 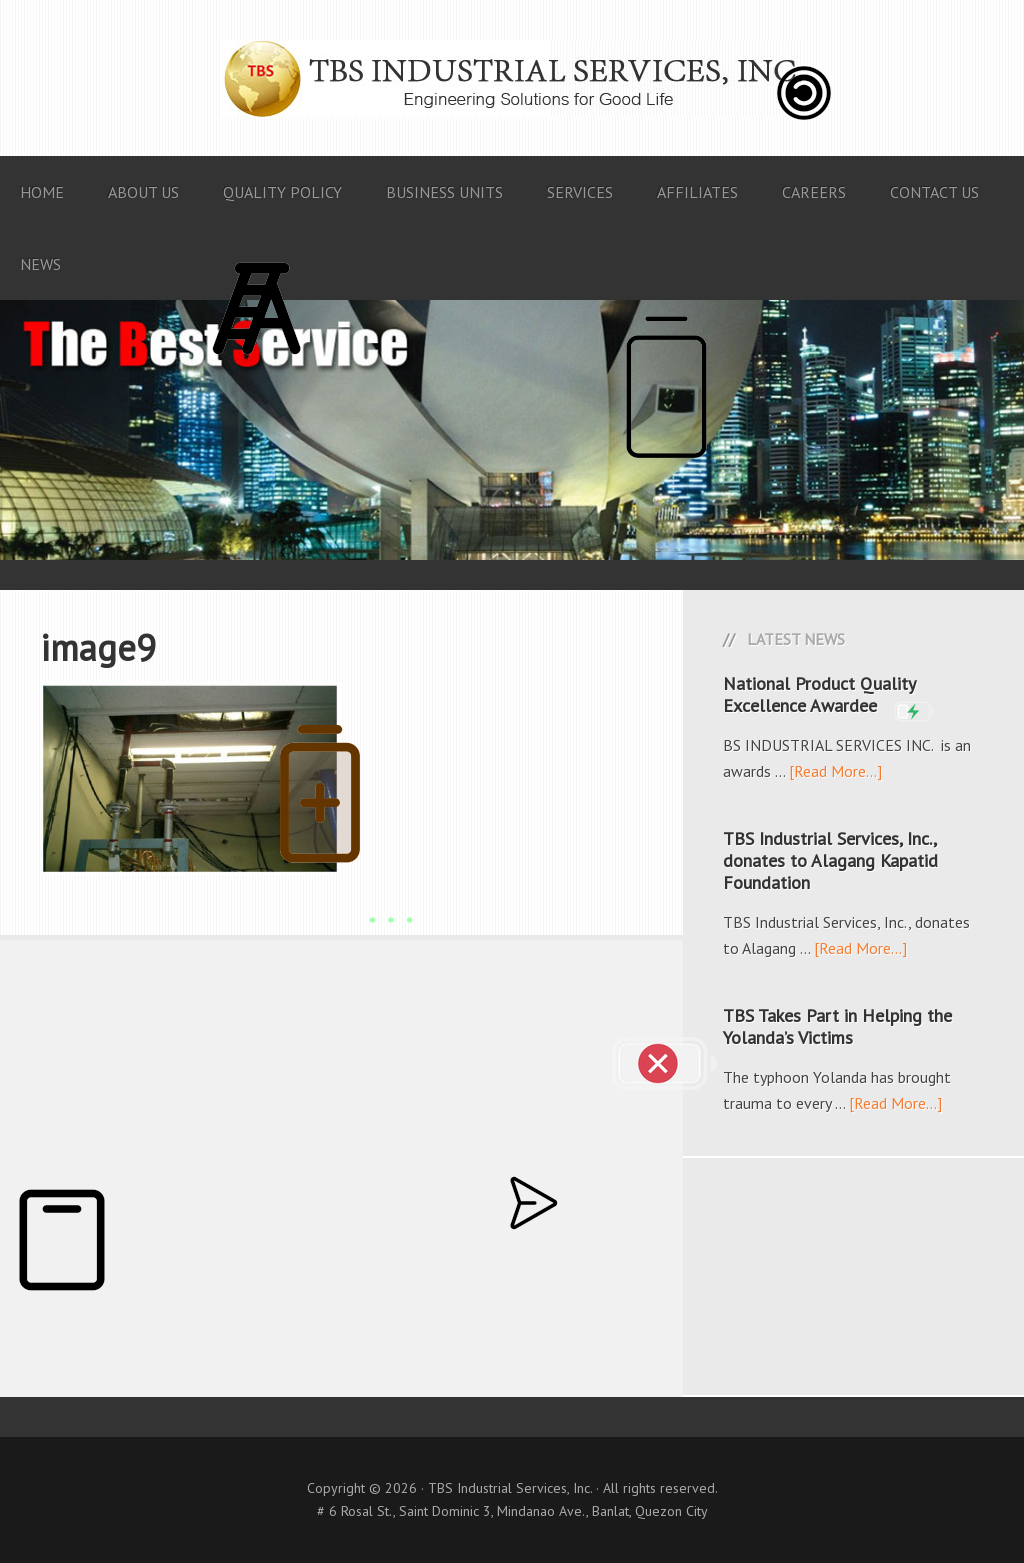 I want to click on send a message, so click(x=531, y=1203).